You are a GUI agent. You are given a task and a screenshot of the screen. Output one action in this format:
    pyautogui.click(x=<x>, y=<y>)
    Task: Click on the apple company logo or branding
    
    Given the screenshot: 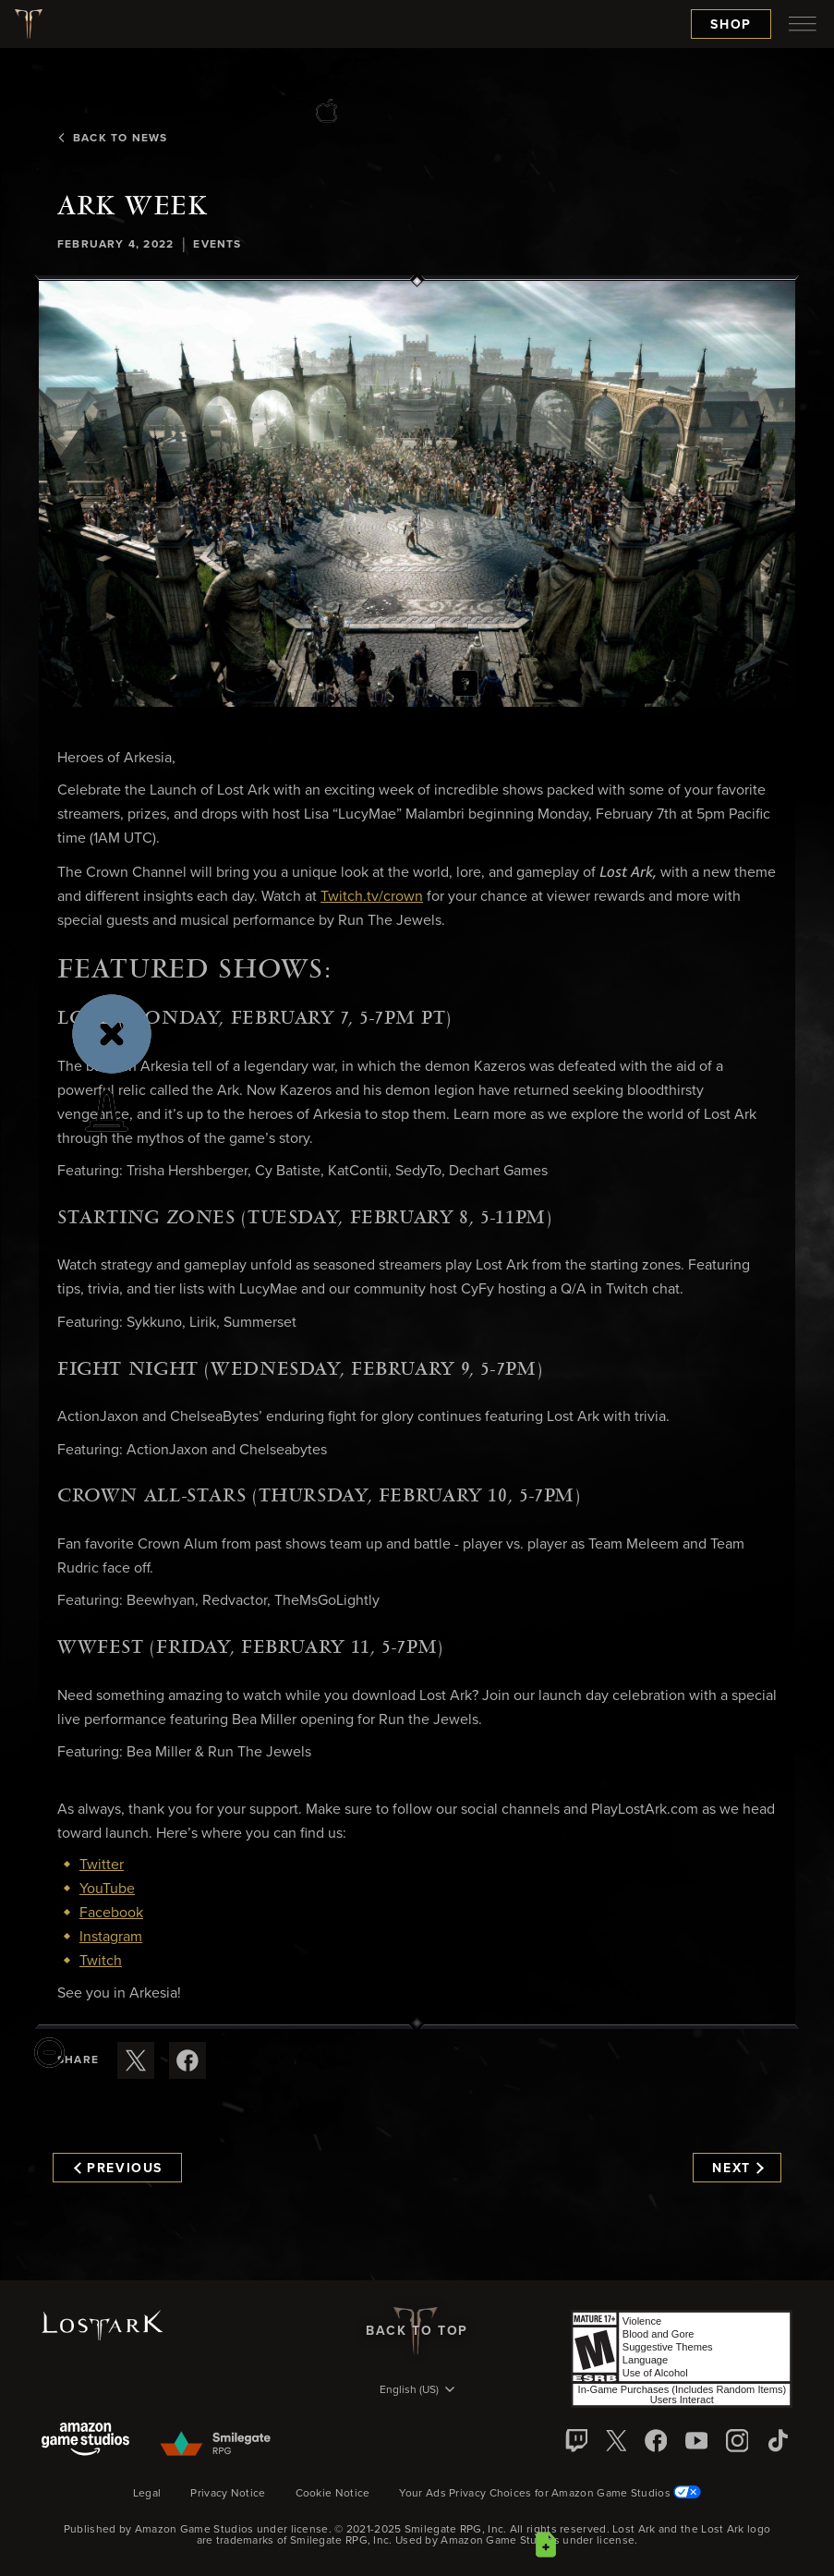 What is the action you would take?
    pyautogui.click(x=327, y=112)
    